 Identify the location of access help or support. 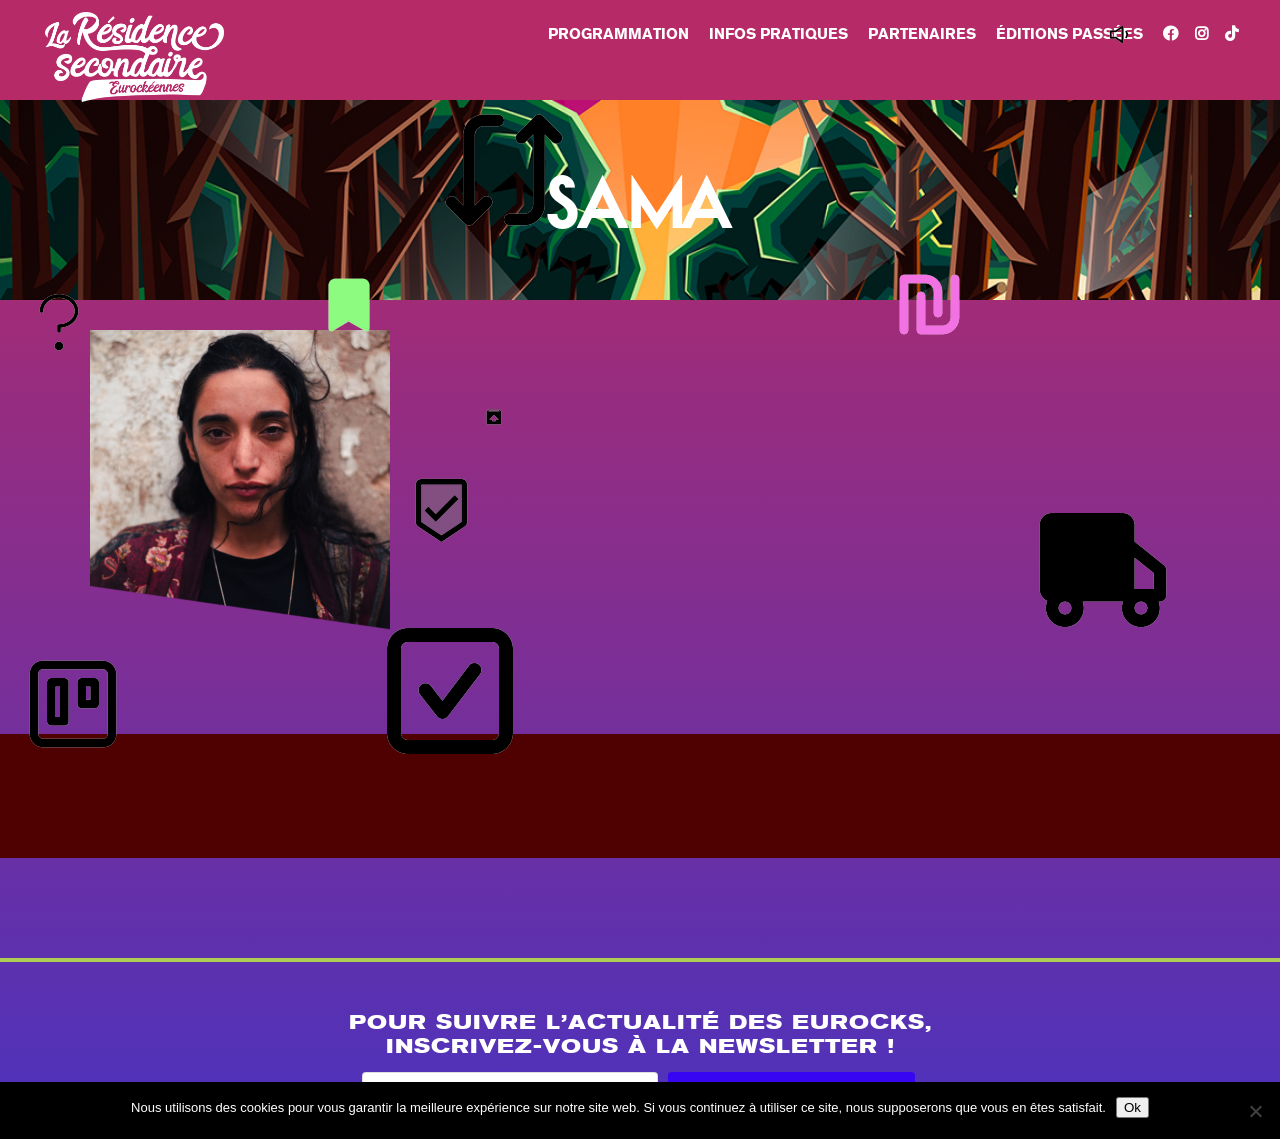
(59, 321).